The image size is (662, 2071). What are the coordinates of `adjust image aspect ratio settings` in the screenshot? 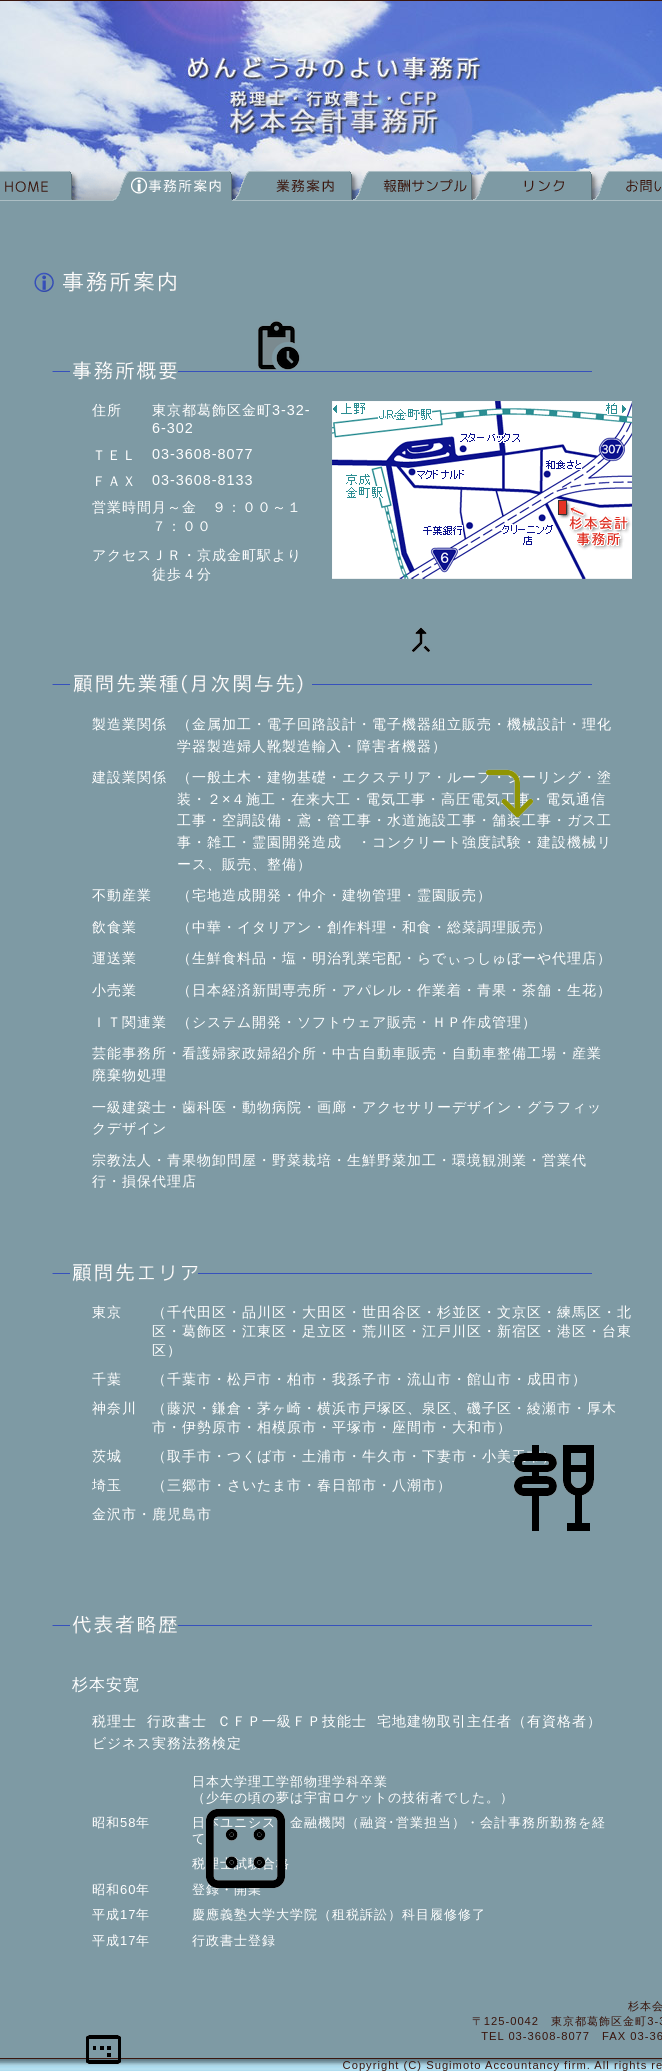 It's located at (103, 2049).